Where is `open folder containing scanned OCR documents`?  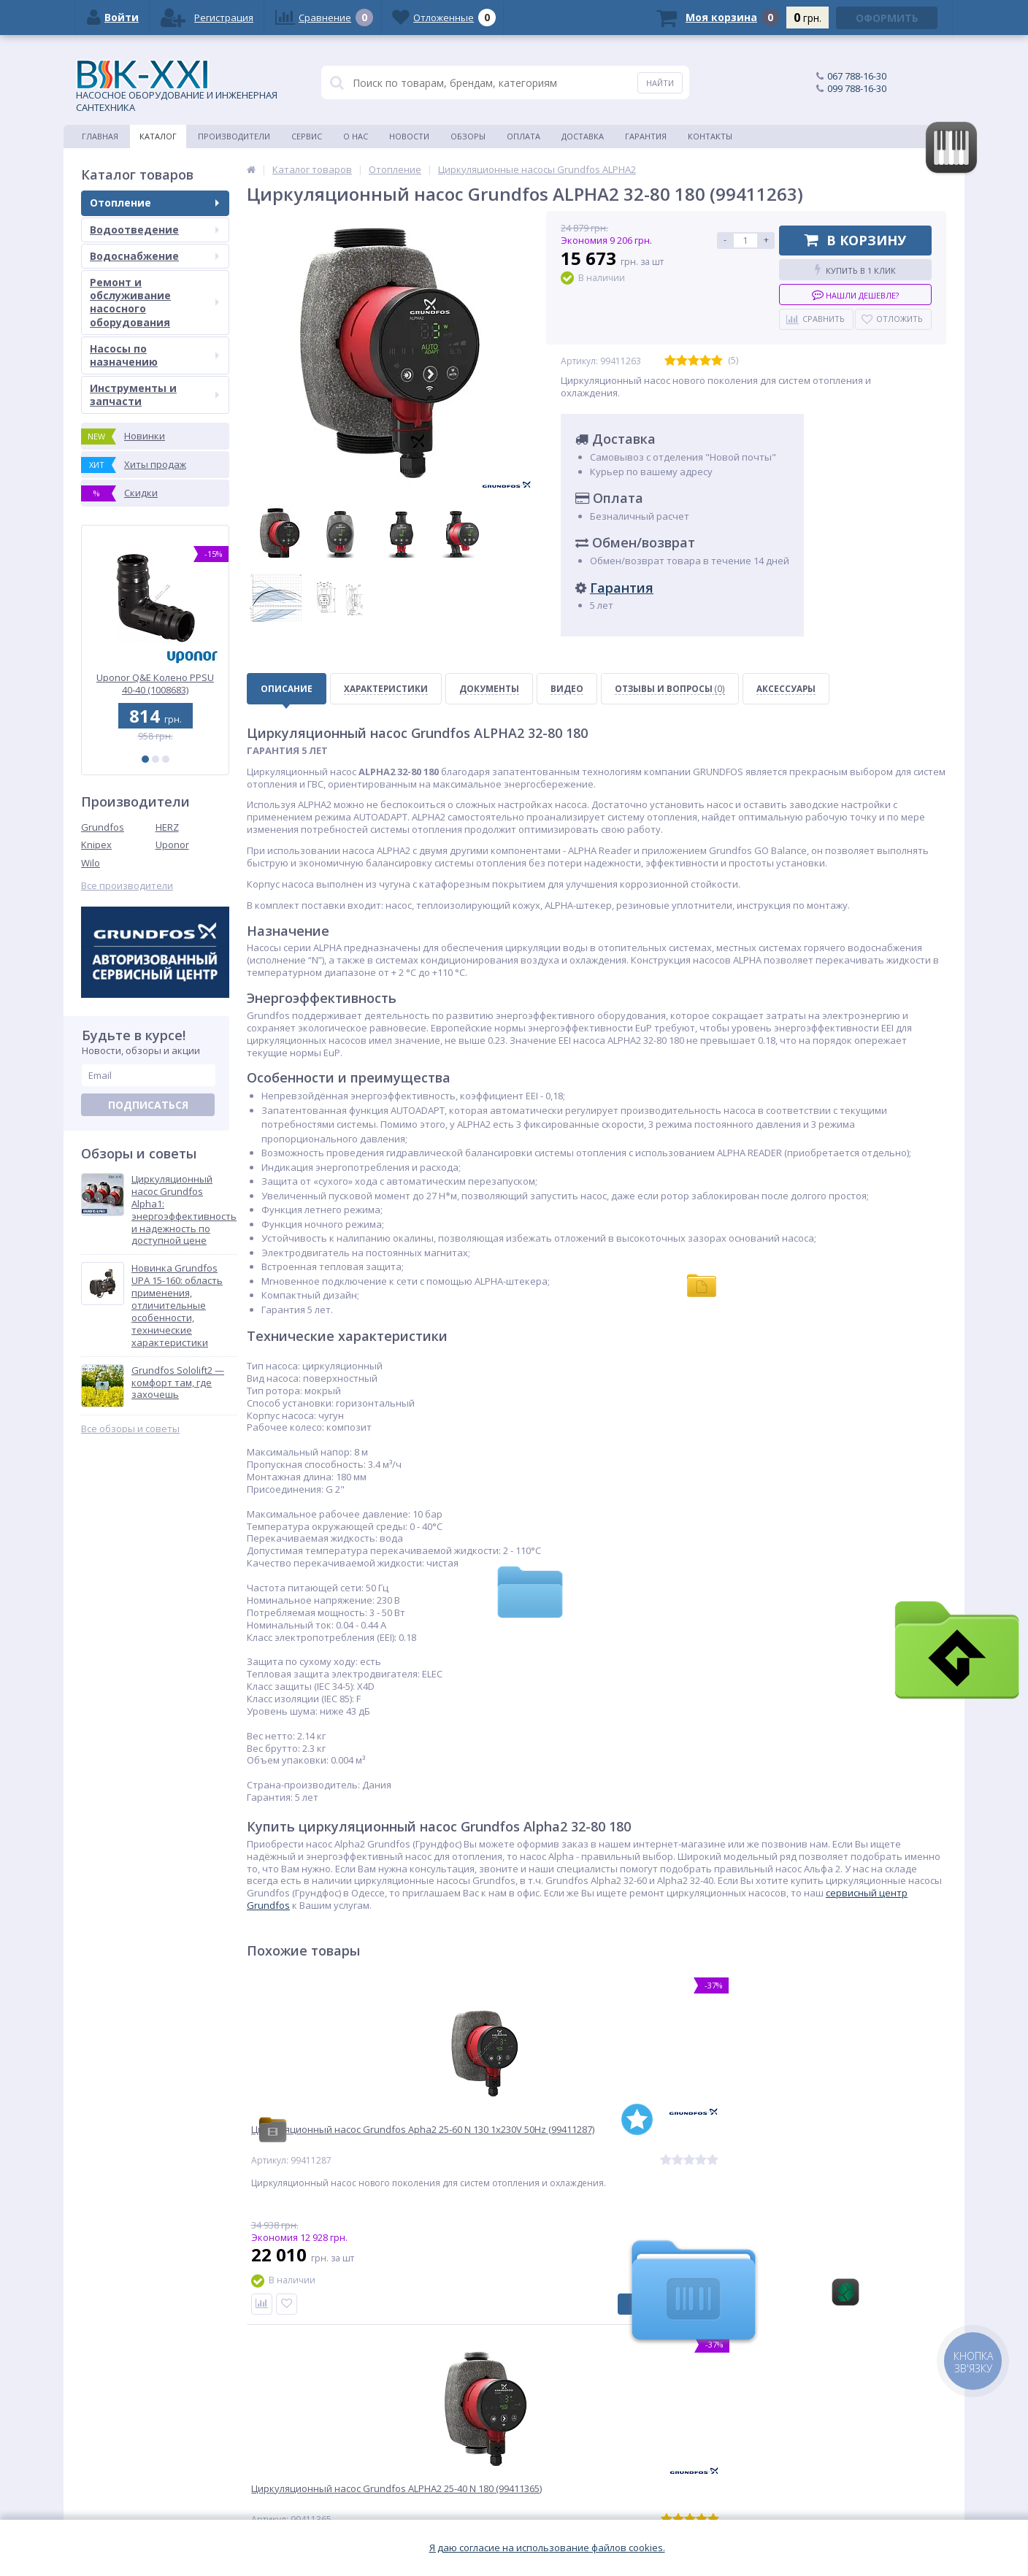
open folder containing scanned OCR documents is located at coordinates (694, 2290).